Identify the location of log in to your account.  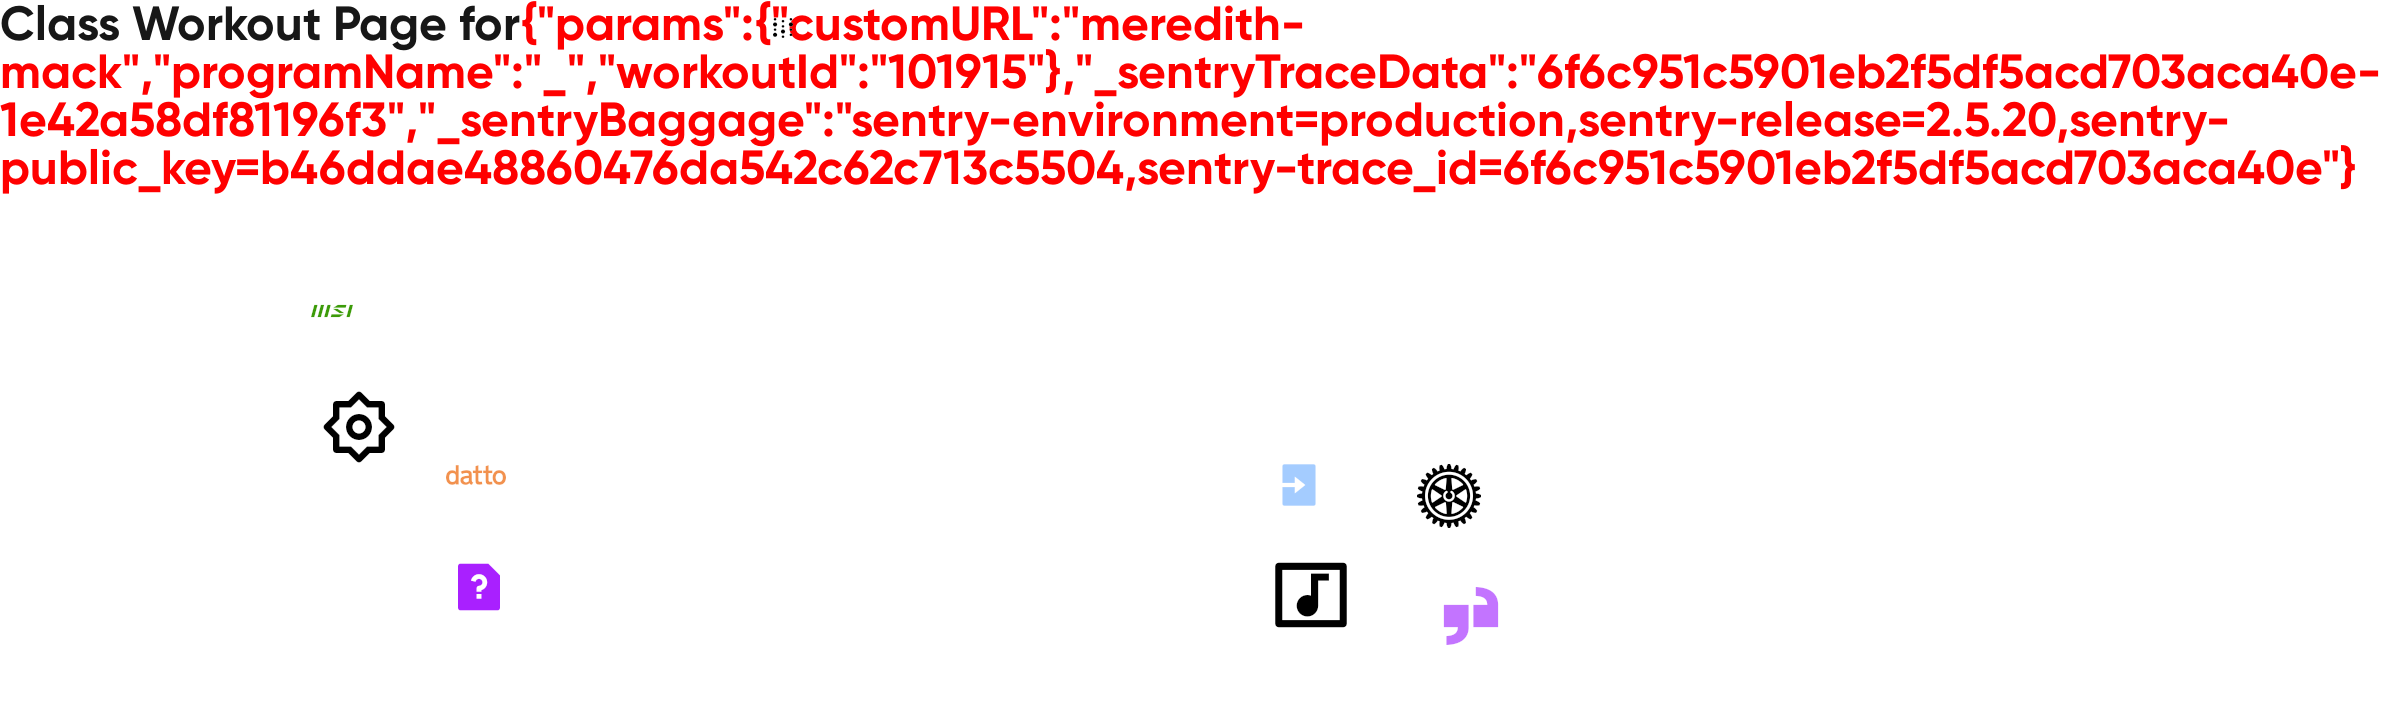
(1299, 485).